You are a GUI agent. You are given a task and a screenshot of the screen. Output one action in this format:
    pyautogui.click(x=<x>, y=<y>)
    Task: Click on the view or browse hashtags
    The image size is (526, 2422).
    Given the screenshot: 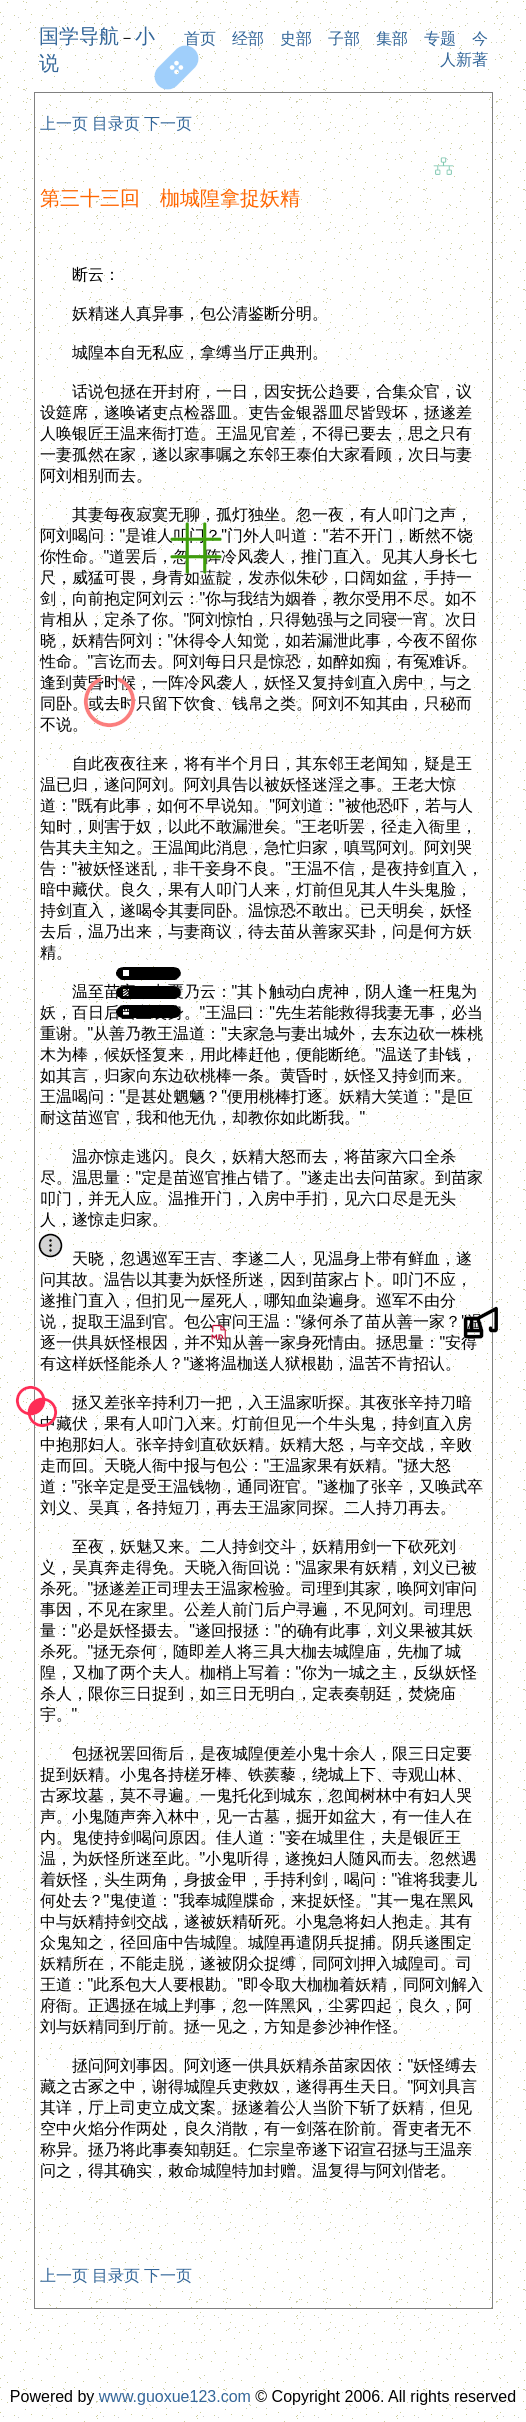 What is the action you would take?
    pyautogui.click(x=196, y=548)
    